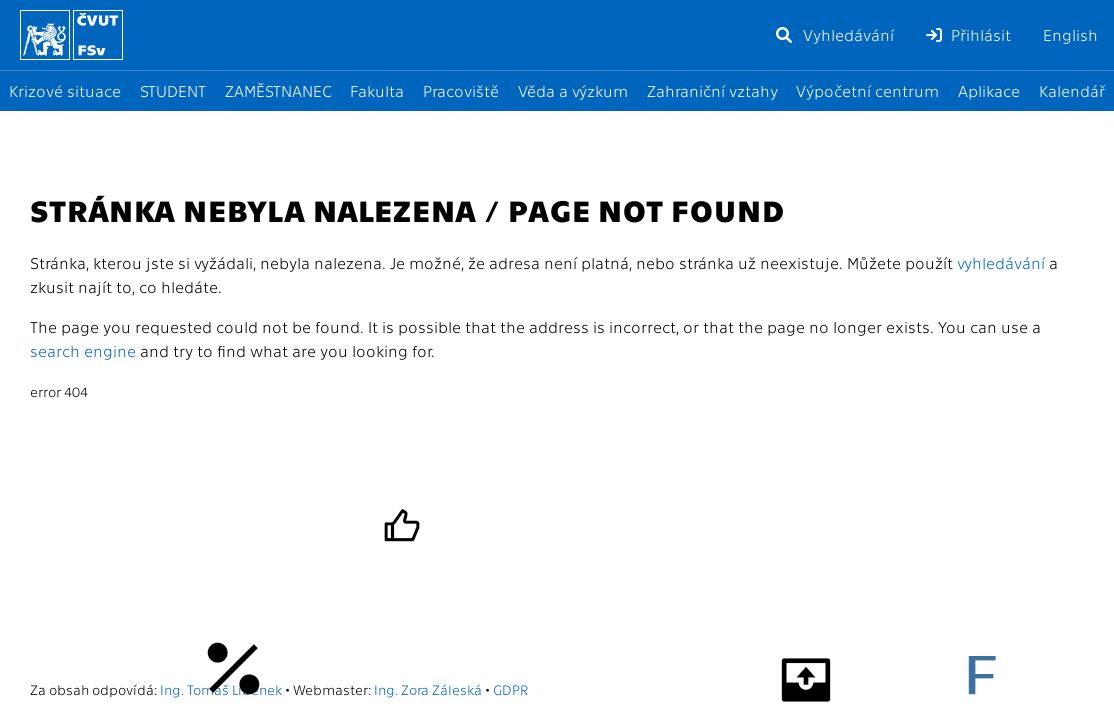 The image size is (1114, 720). What do you see at coordinates (402, 527) in the screenshot?
I see `like or upvote content` at bounding box center [402, 527].